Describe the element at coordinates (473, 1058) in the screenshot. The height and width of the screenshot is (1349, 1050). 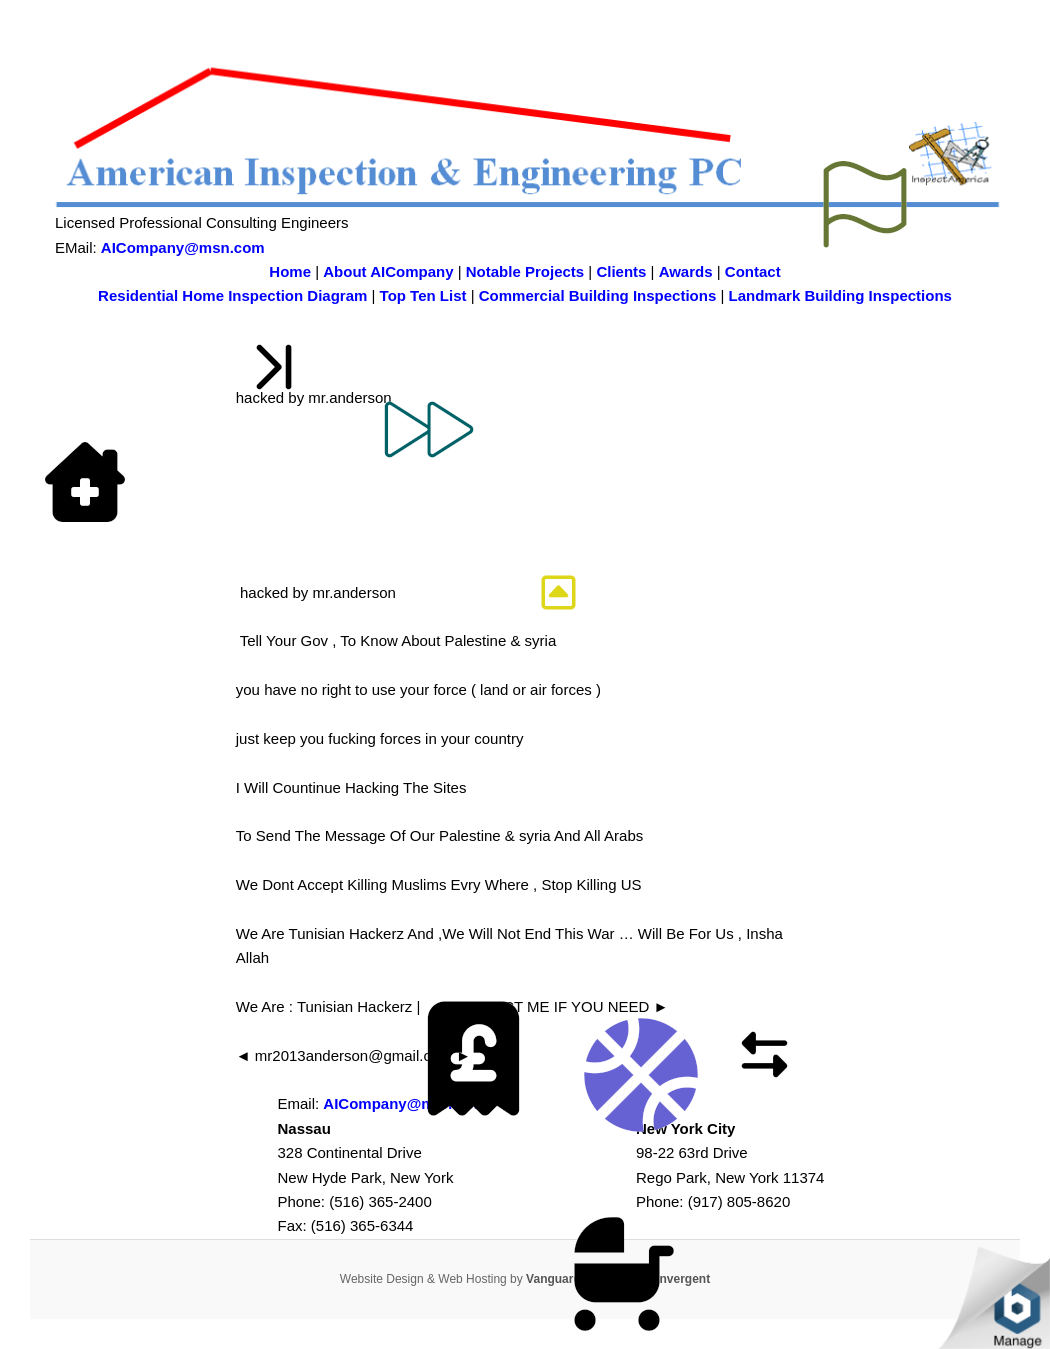
I see `view receipt or transaction in British pounds` at that location.